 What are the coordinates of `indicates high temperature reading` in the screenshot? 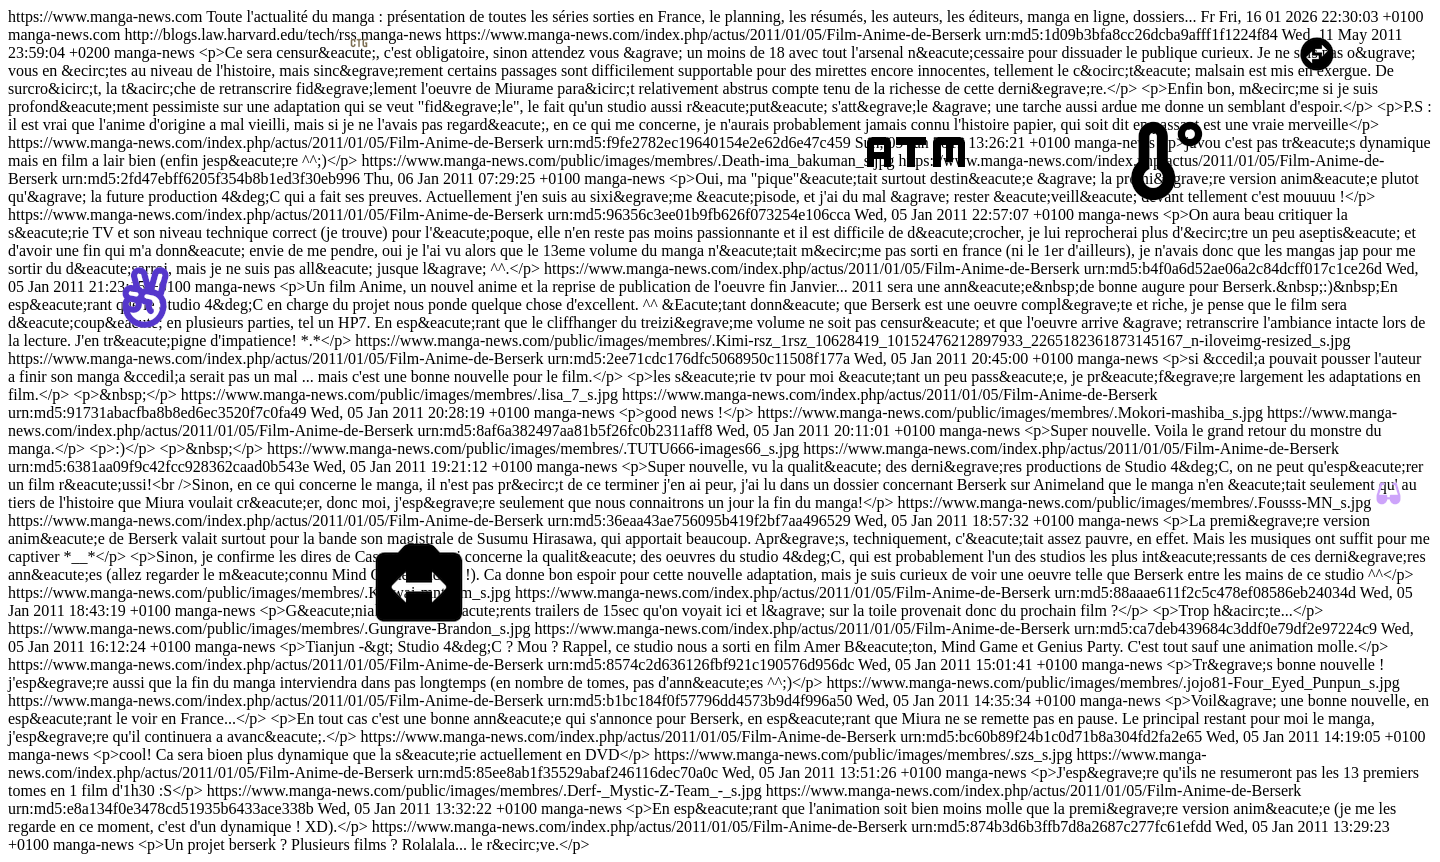 It's located at (1163, 161).